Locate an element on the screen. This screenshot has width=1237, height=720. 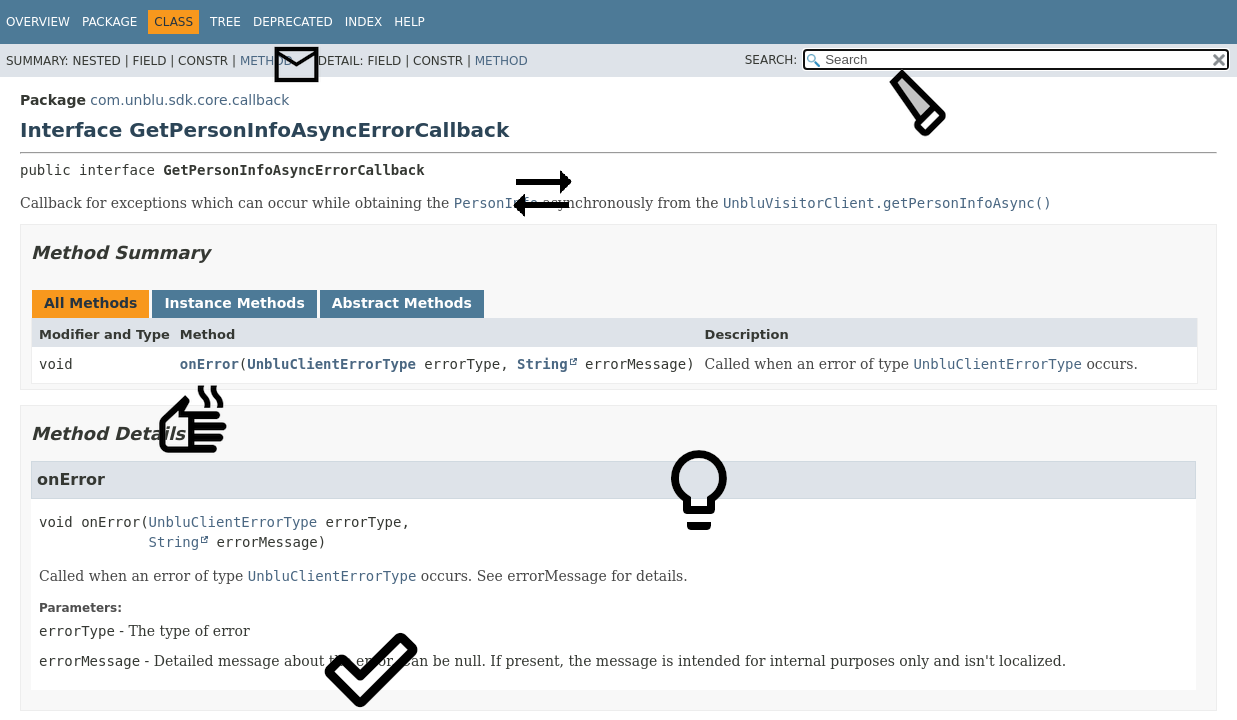
find carpentry or woodworking services is located at coordinates (918, 103).